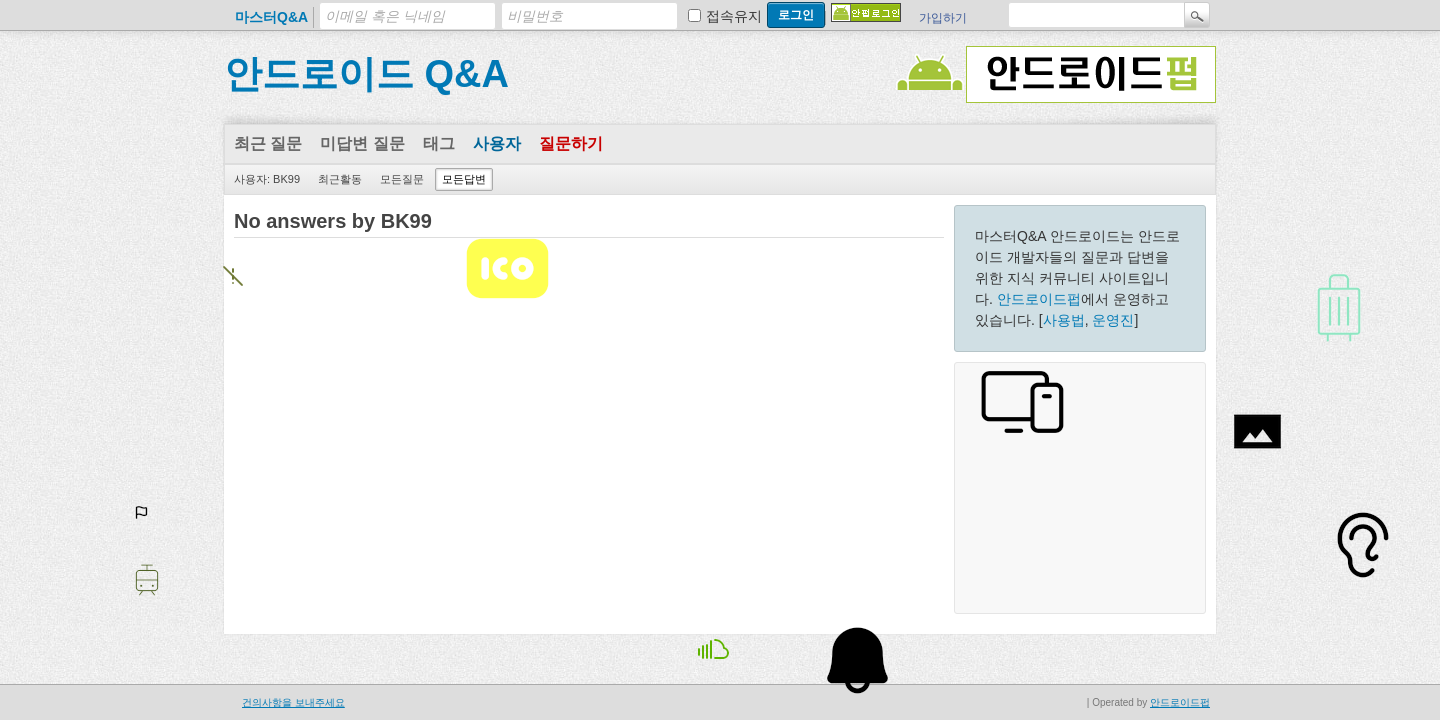 This screenshot has height=720, width=1440. Describe the element at coordinates (713, 650) in the screenshot. I see `open soundcloud app` at that location.